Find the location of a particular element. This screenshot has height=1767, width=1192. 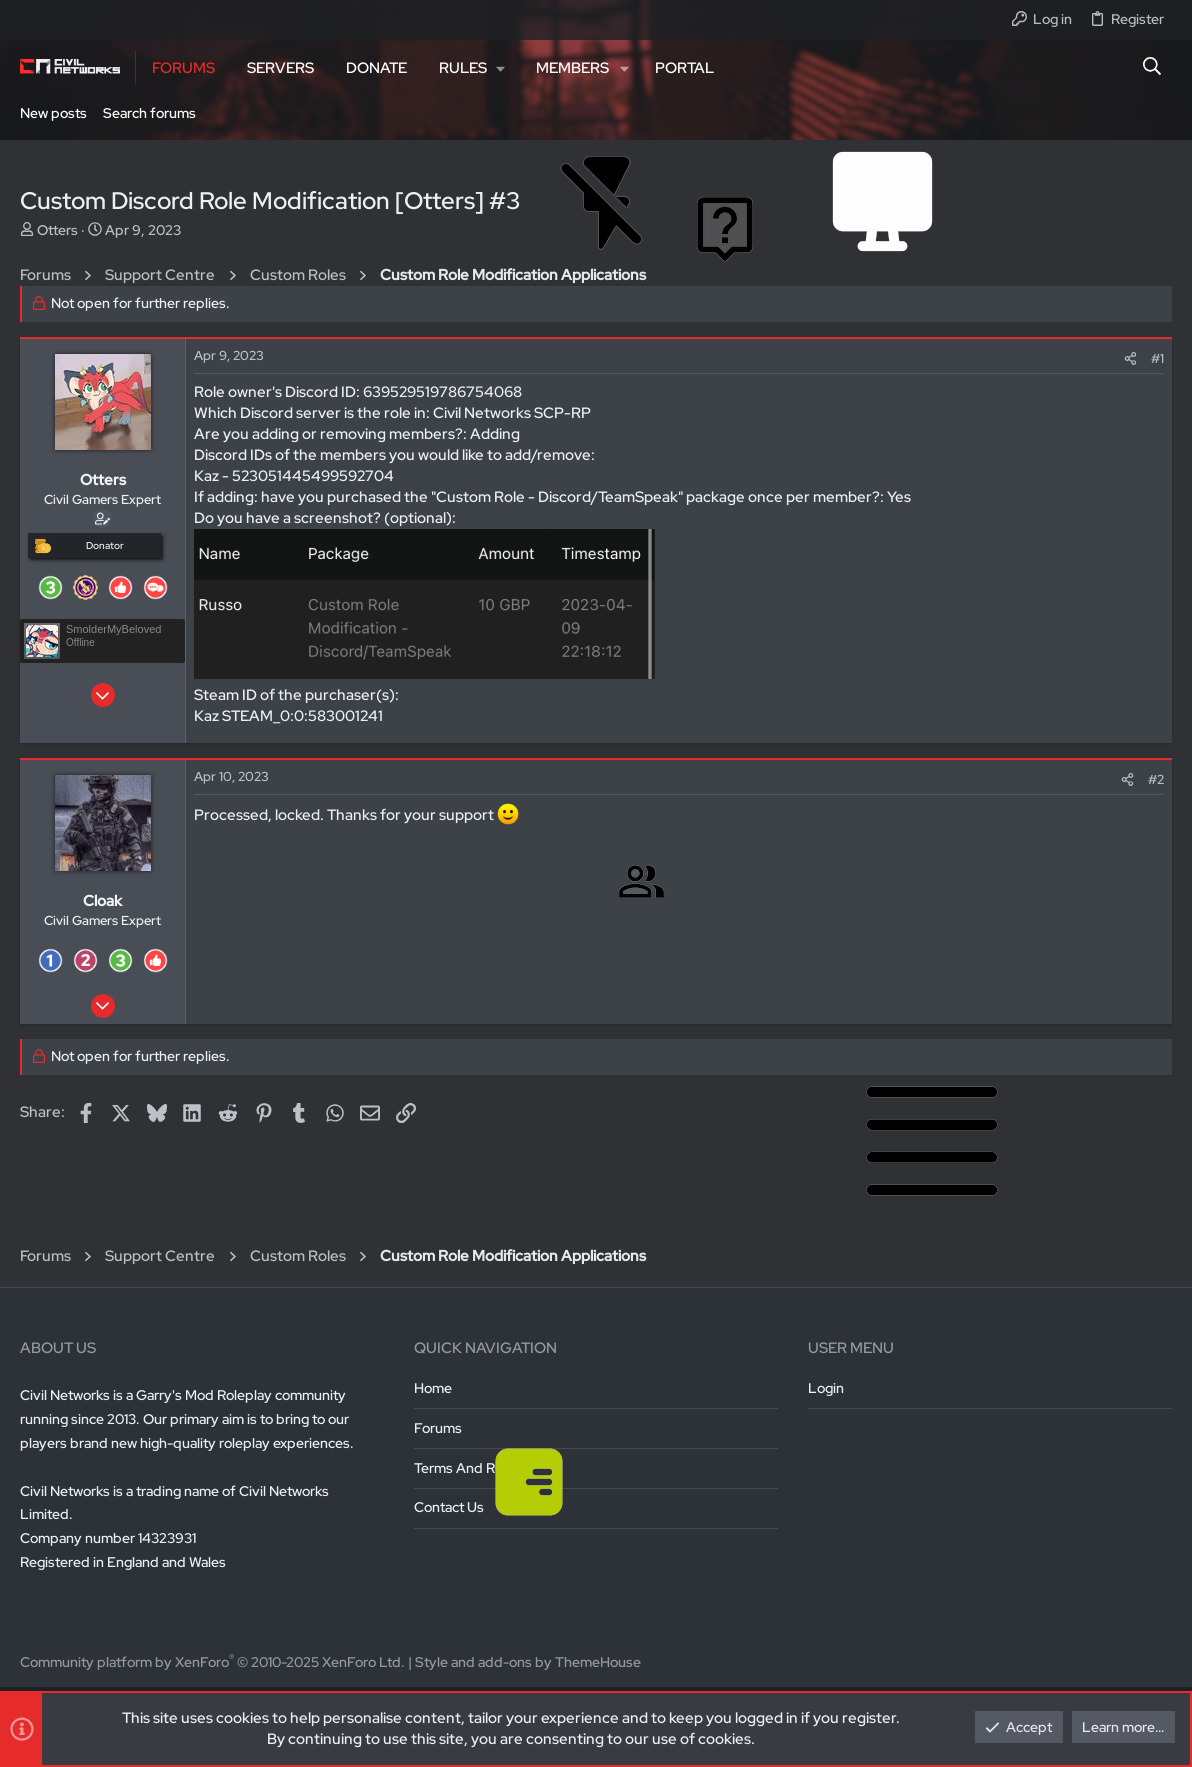

access live help or support chat is located at coordinates (725, 228).